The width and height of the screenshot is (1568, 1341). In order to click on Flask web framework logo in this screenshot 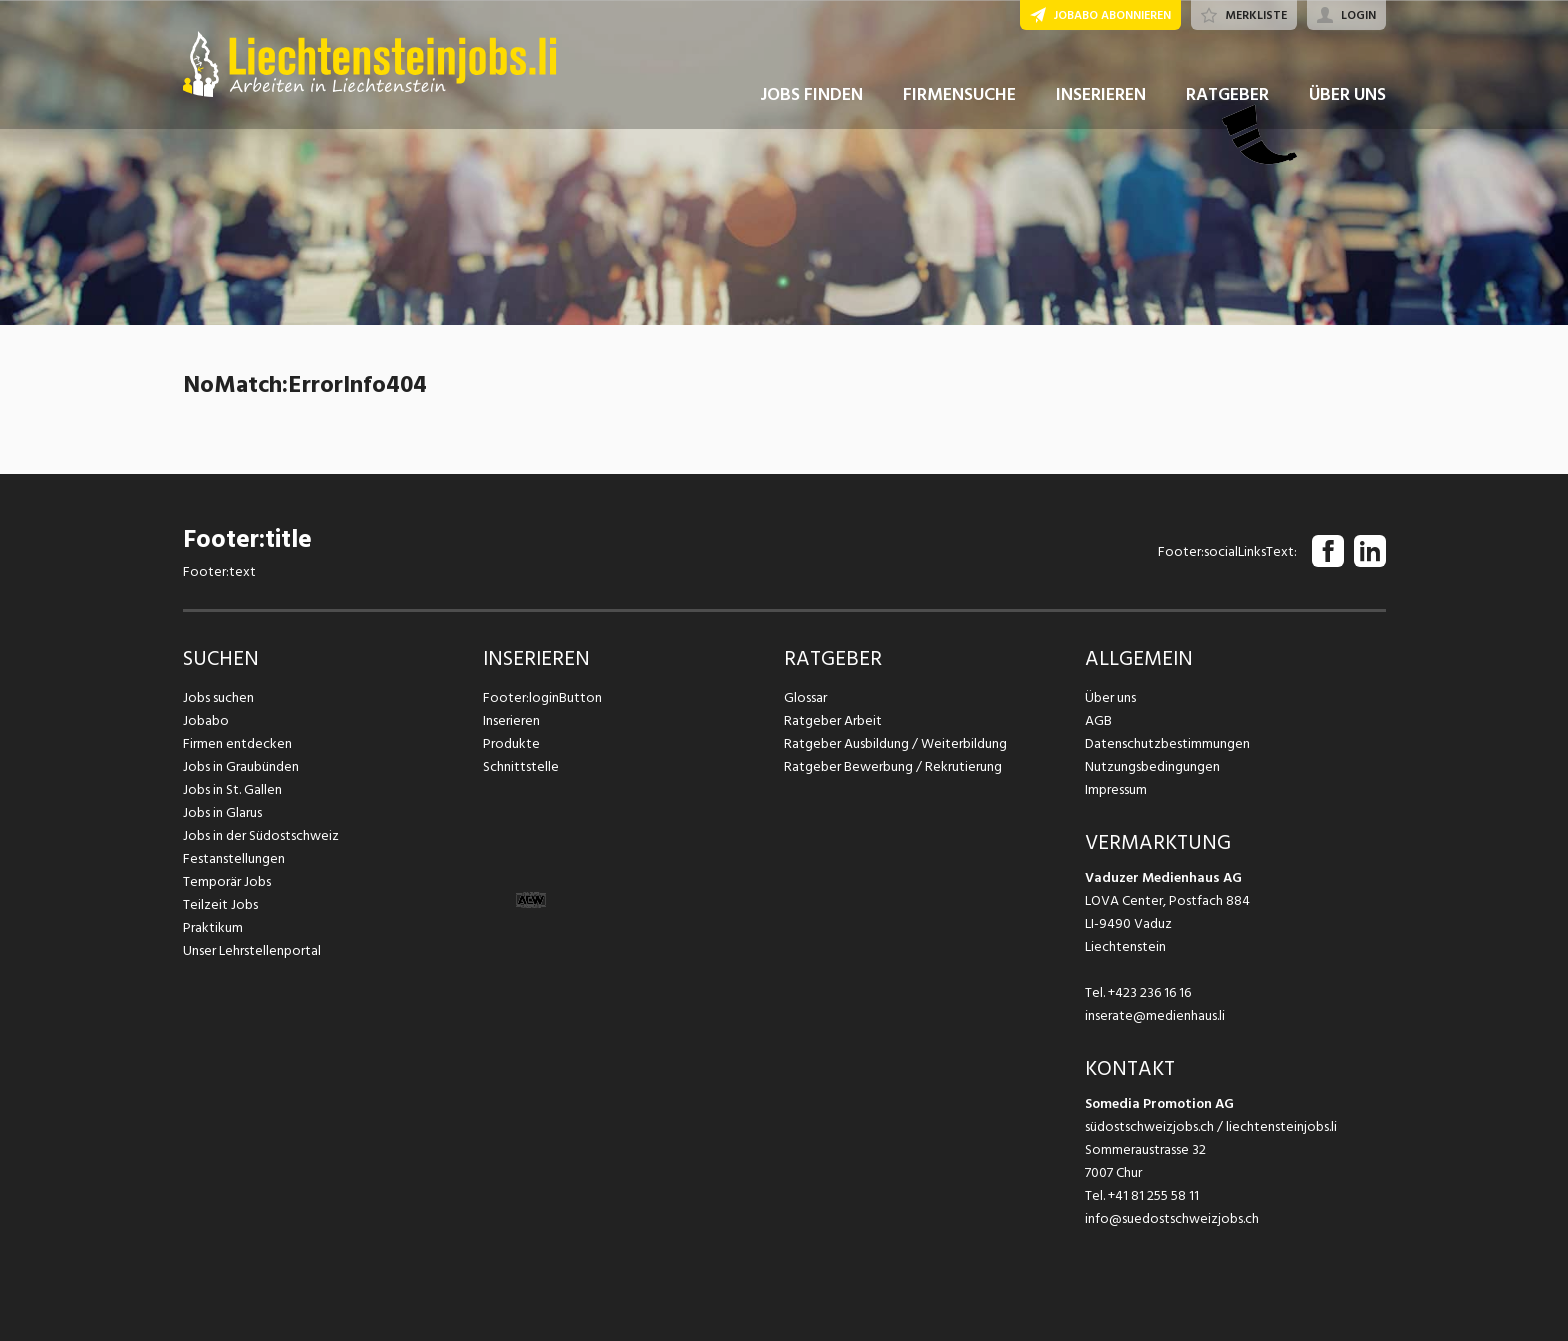, I will do `click(1259, 134)`.